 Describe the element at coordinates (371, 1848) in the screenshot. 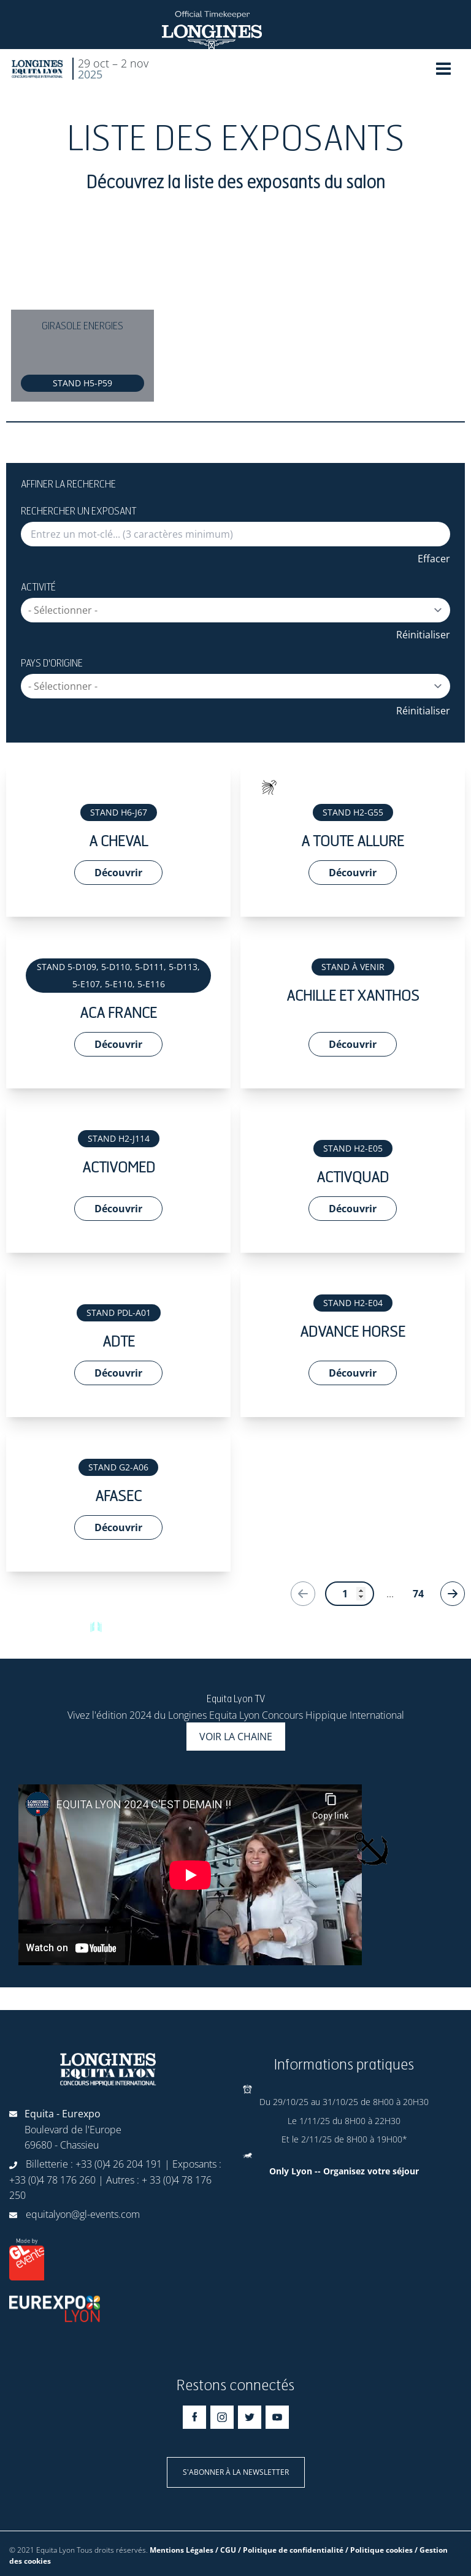

I see `navigate to maritime or nautical settings` at that location.